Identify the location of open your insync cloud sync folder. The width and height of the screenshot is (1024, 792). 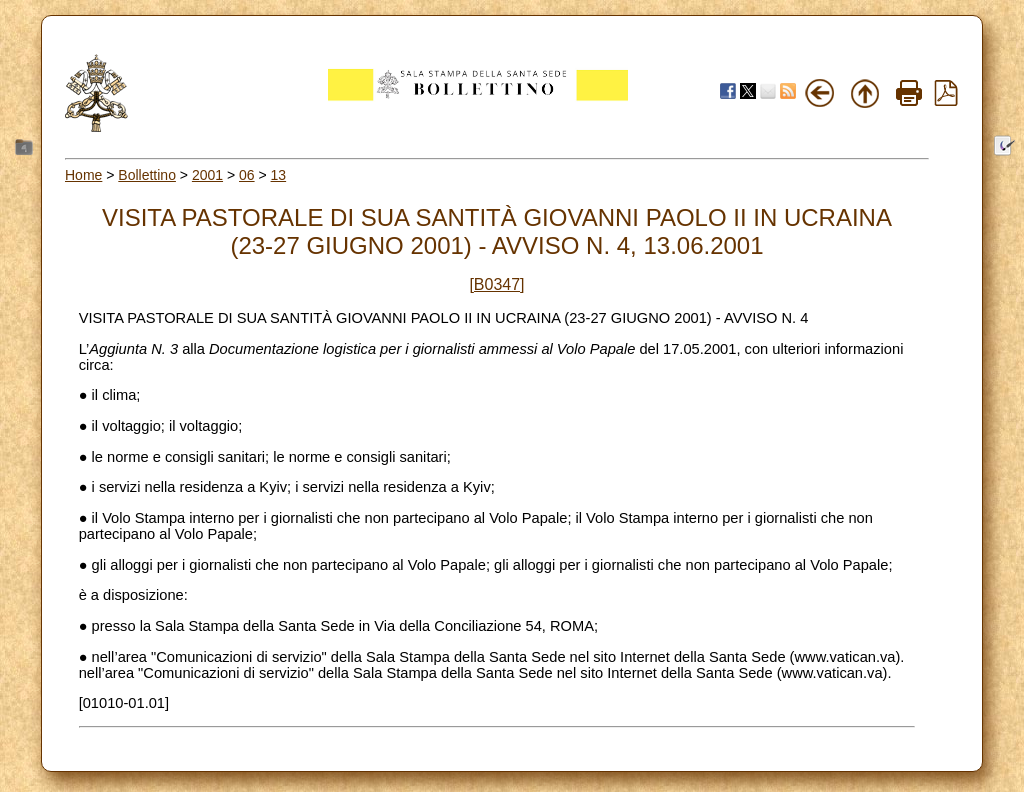
(24, 147).